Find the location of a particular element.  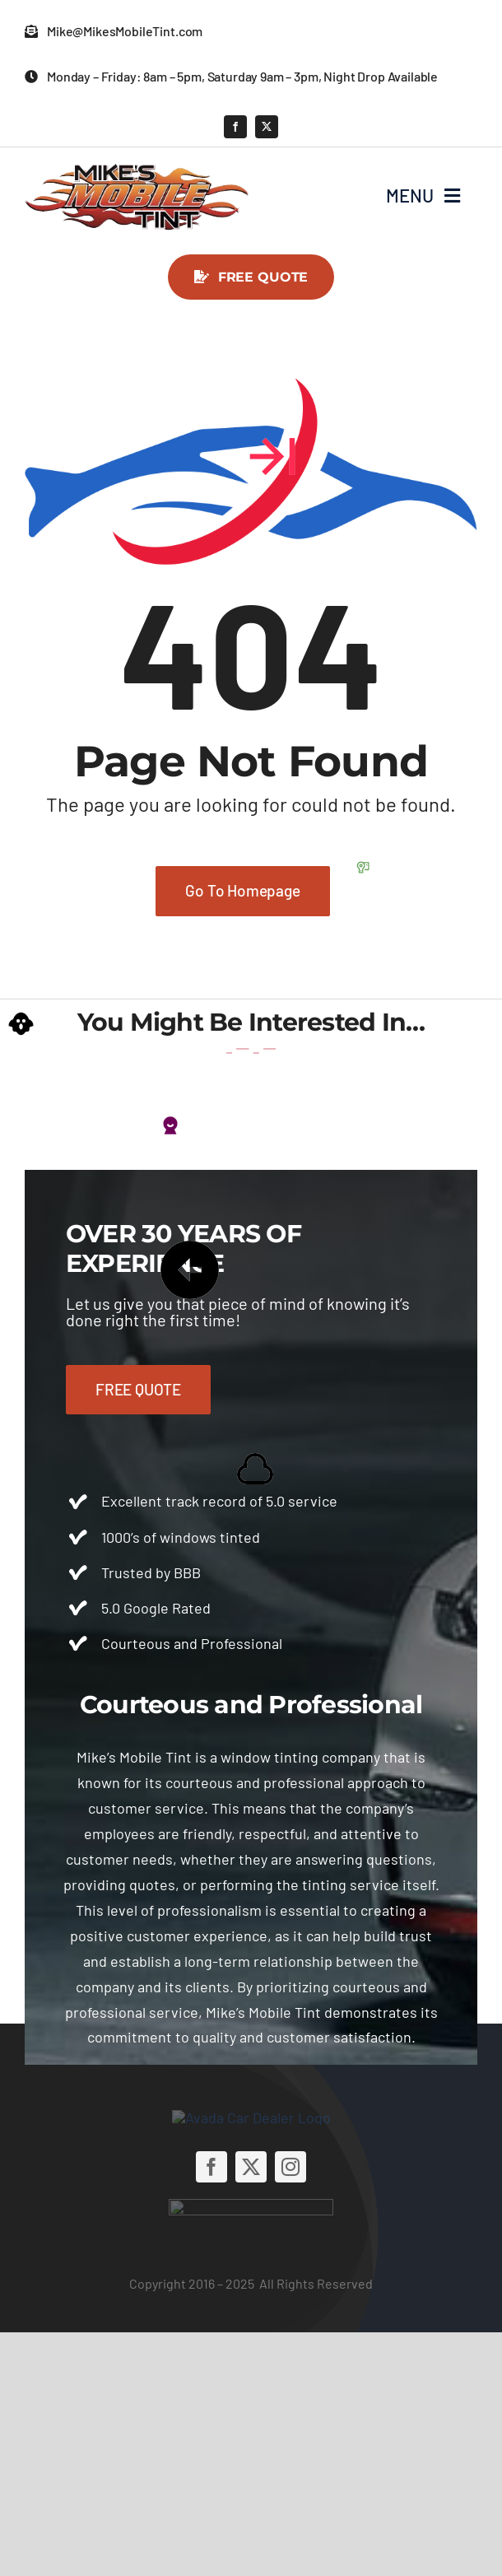

collapse panel to the right is located at coordinates (273, 456).